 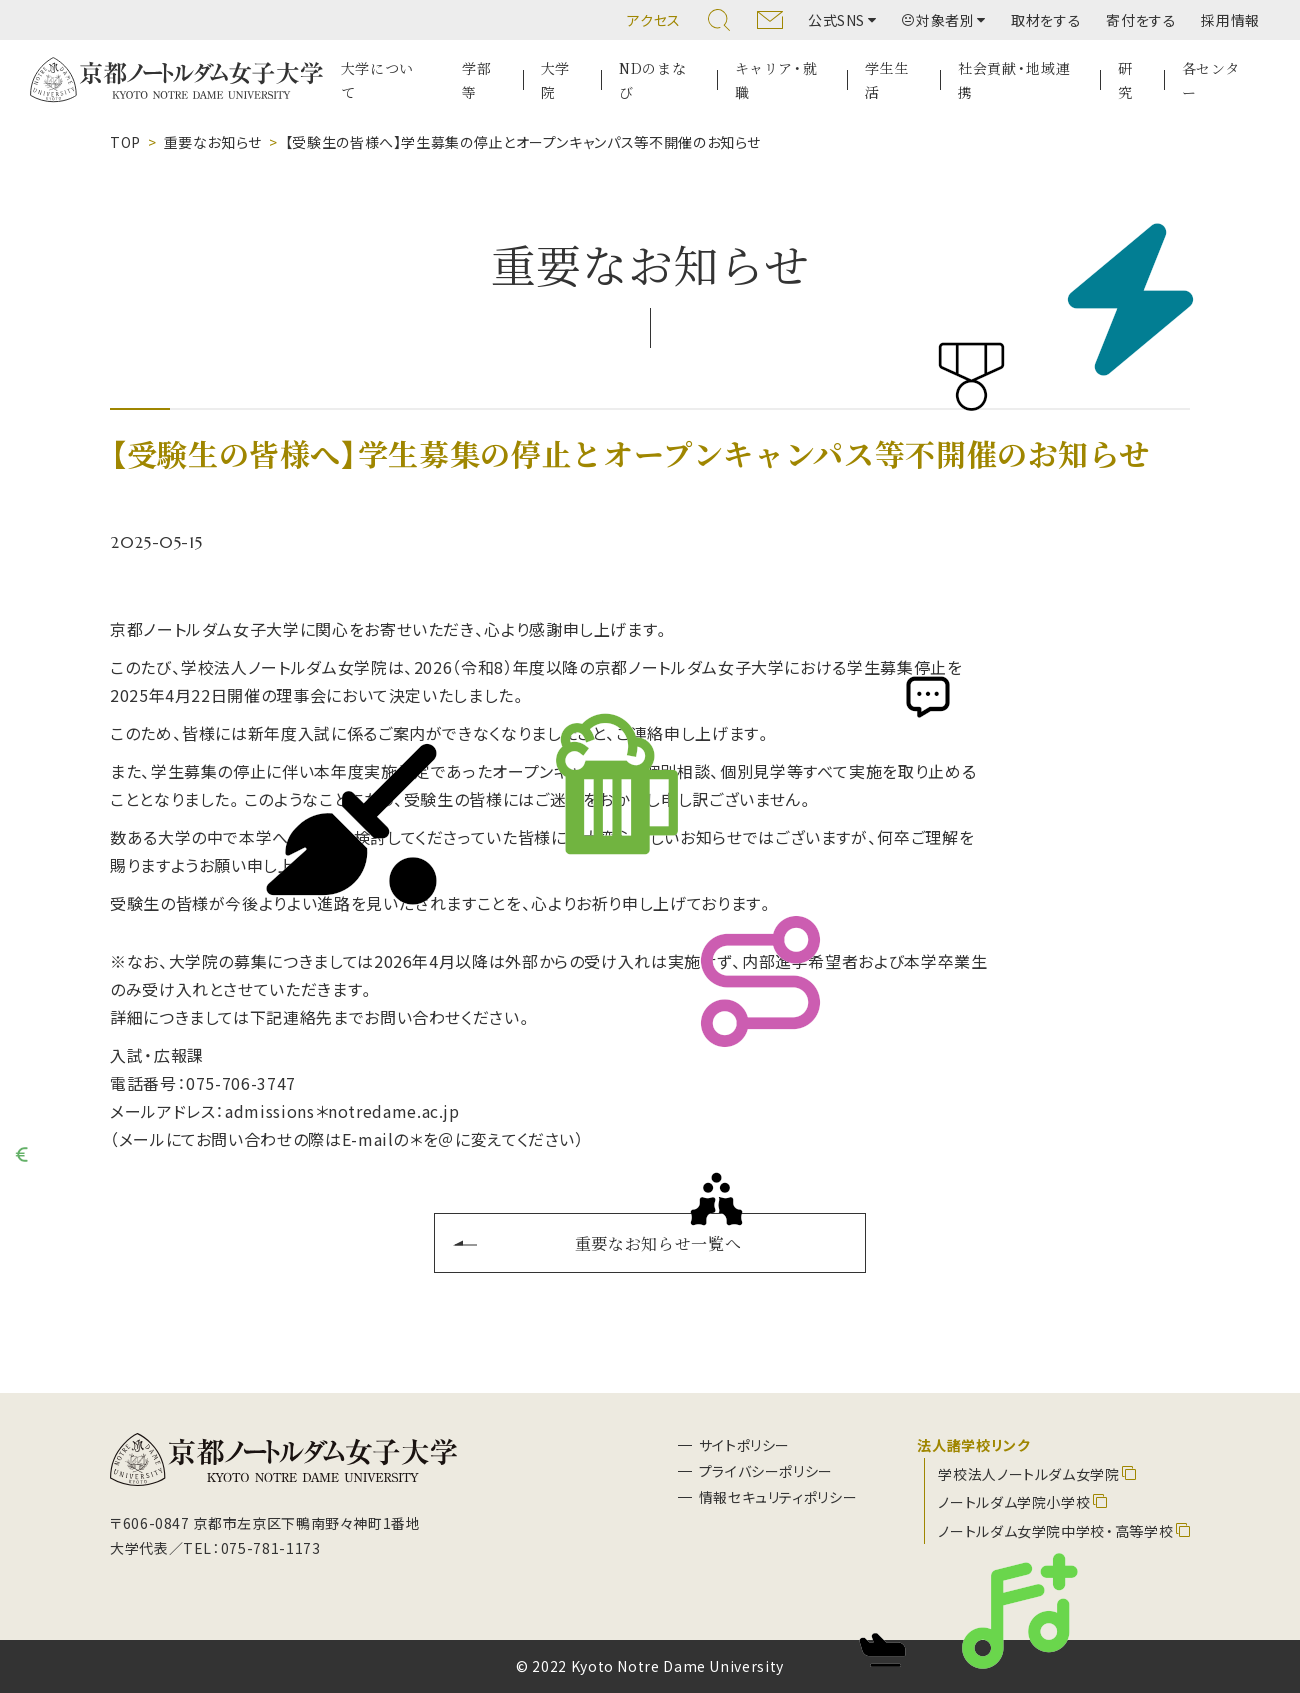 What do you see at coordinates (617, 784) in the screenshot?
I see `view nearby bars or pubs` at bounding box center [617, 784].